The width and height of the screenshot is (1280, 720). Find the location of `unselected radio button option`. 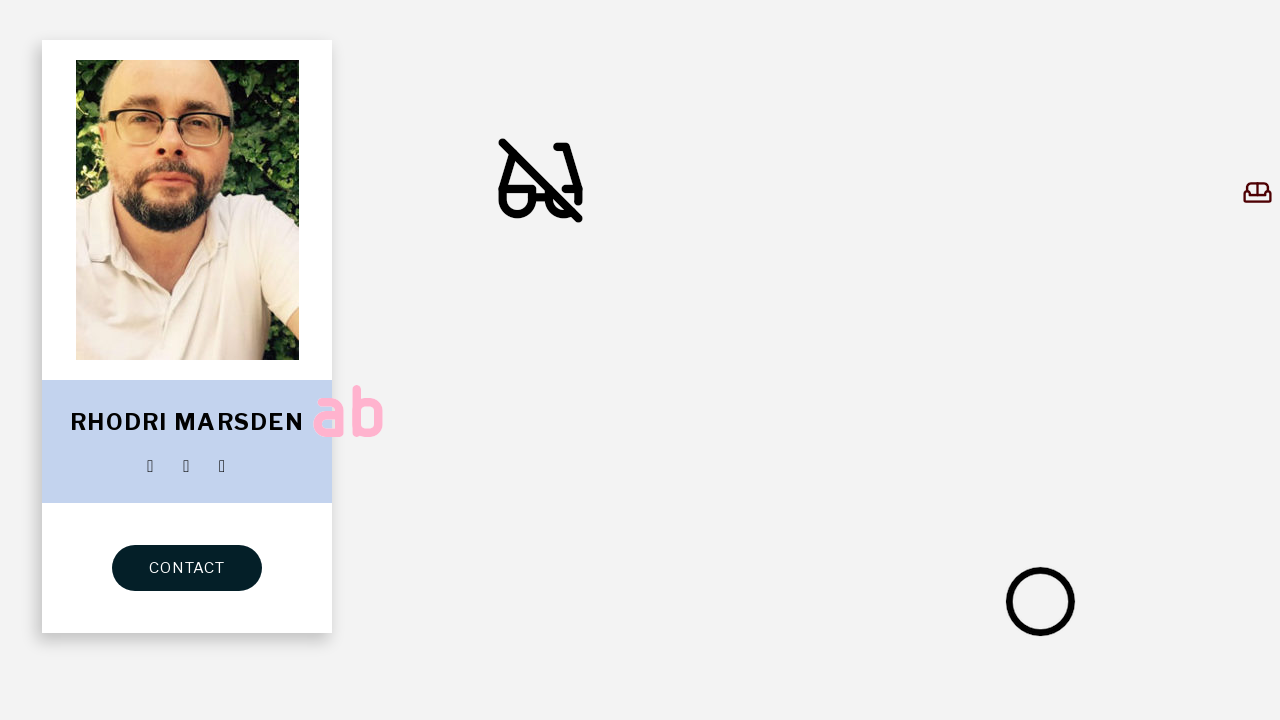

unselected radio button option is located at coordinates (1040, 601).